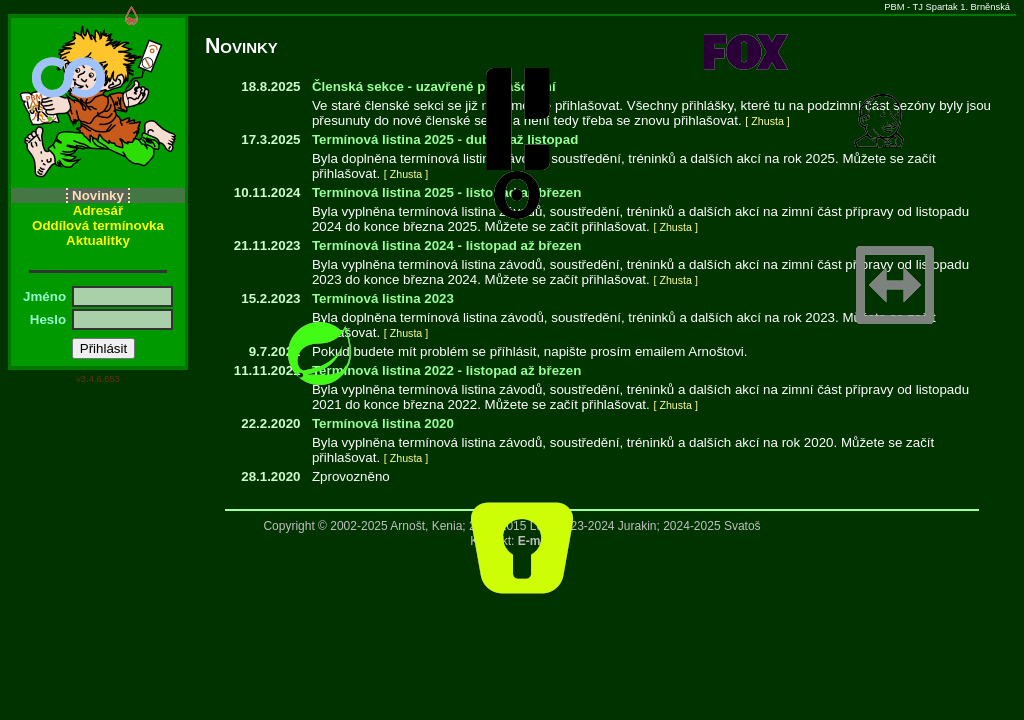 The width and height of the screenshot is (1024, 720). I want to click on fox broadcasting company logo, so click(746, 52).